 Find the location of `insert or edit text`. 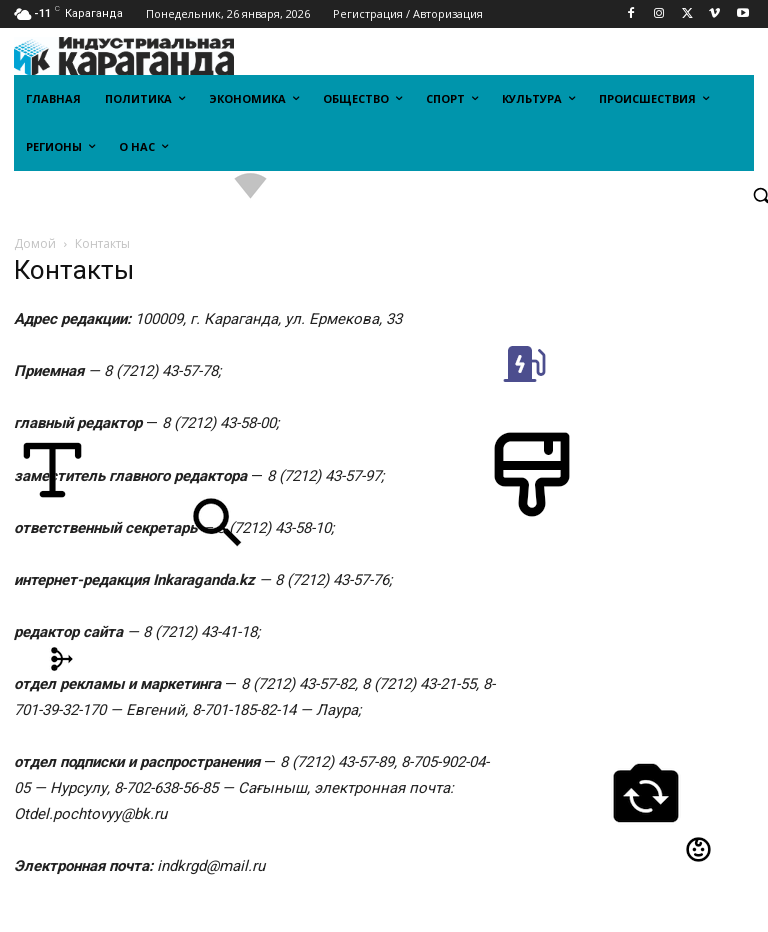

insert or edit text is located at coordinates (52, 468).